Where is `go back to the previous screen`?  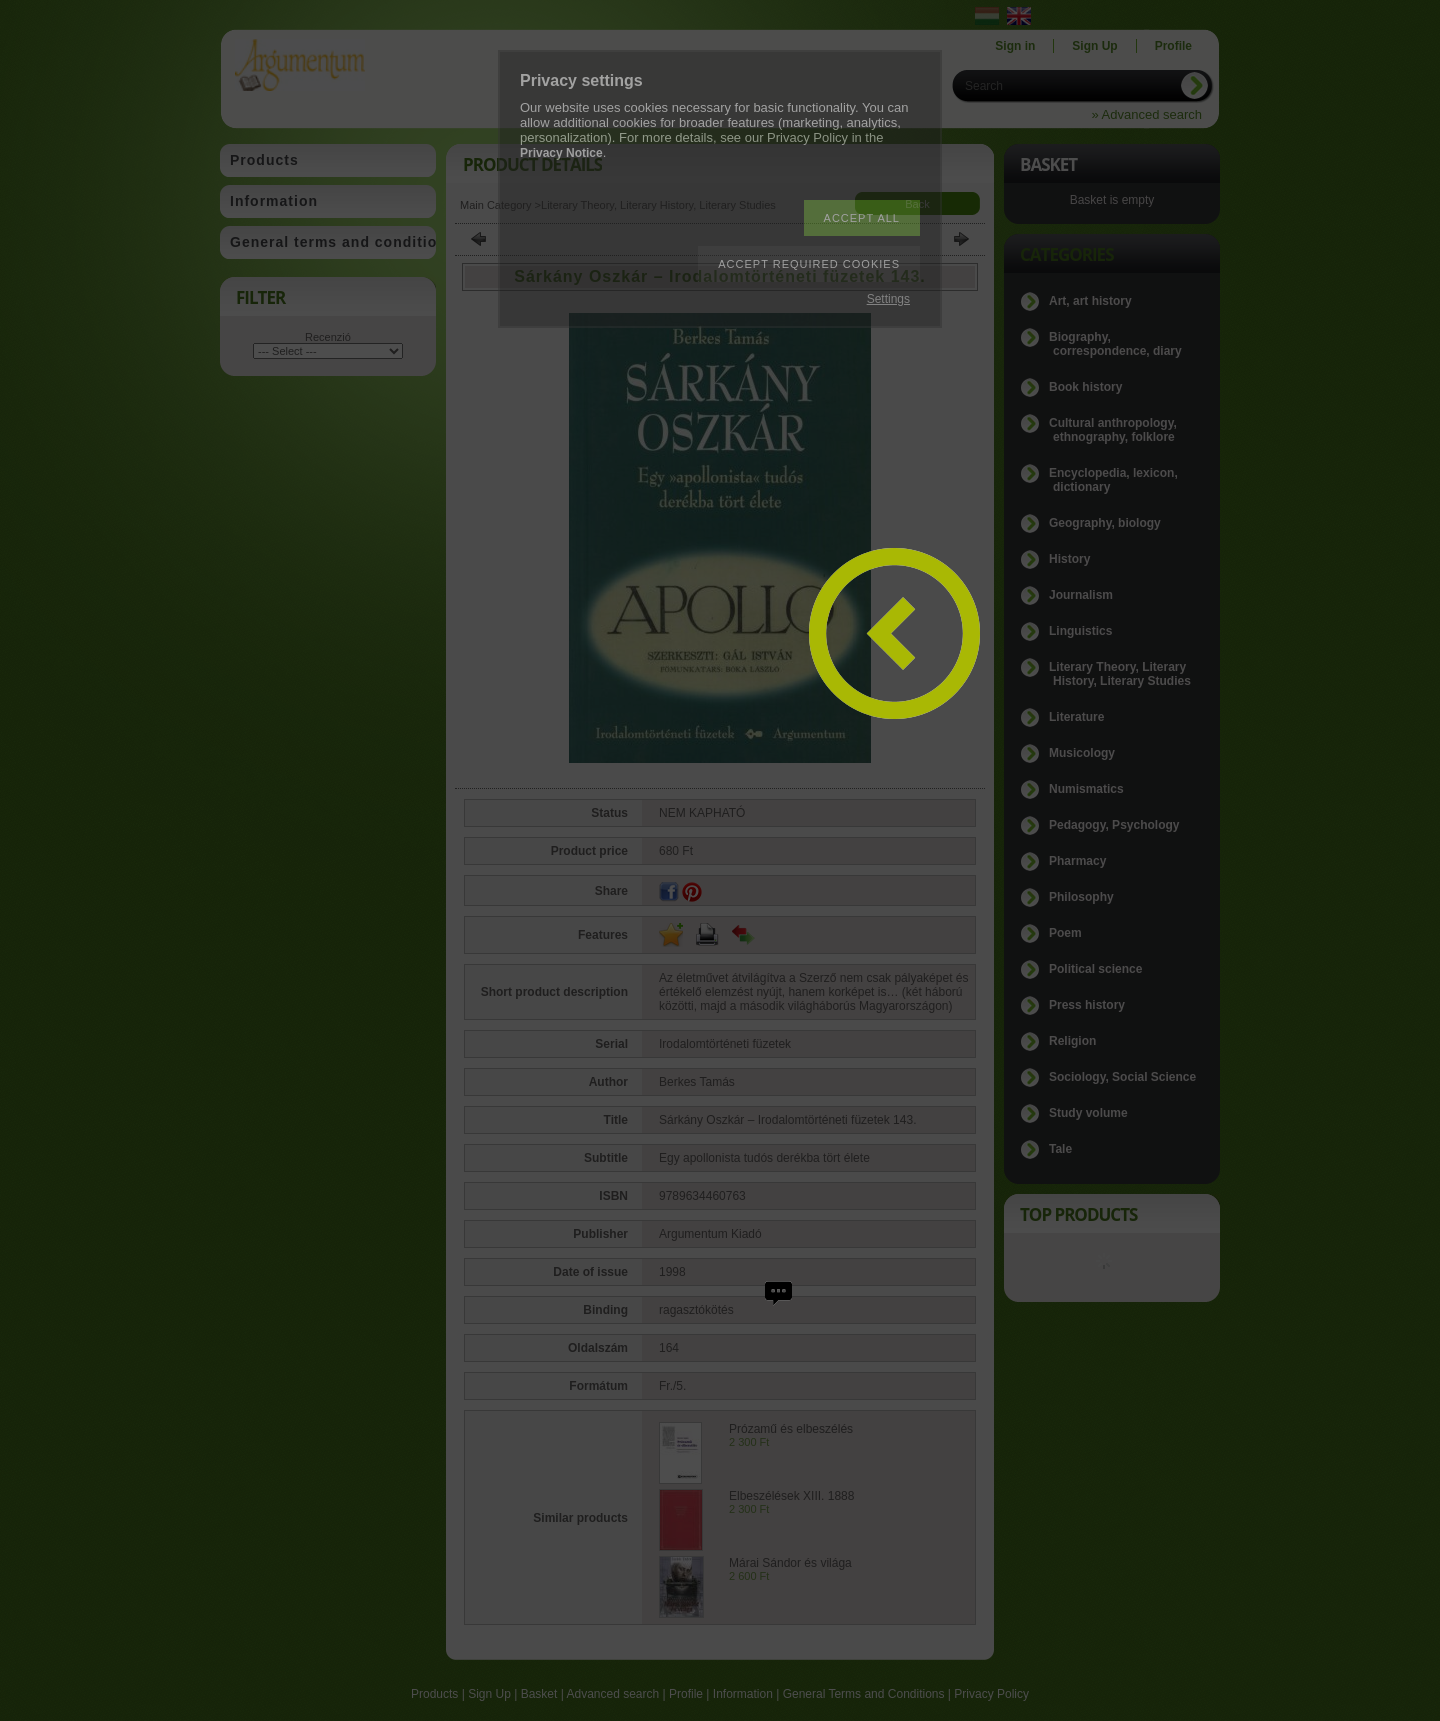
go back to the previous screen is located at coordinates (894, 633).